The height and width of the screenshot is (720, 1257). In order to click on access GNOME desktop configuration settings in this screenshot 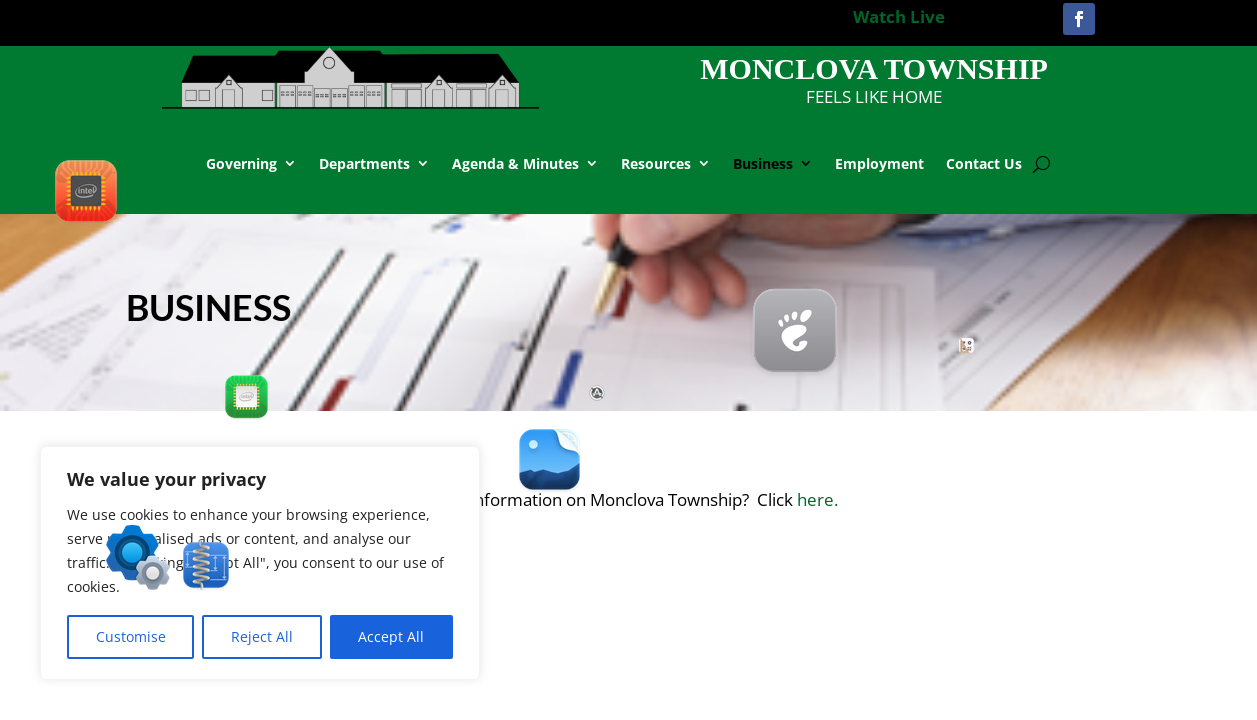, I will do `click(795, 332)`.